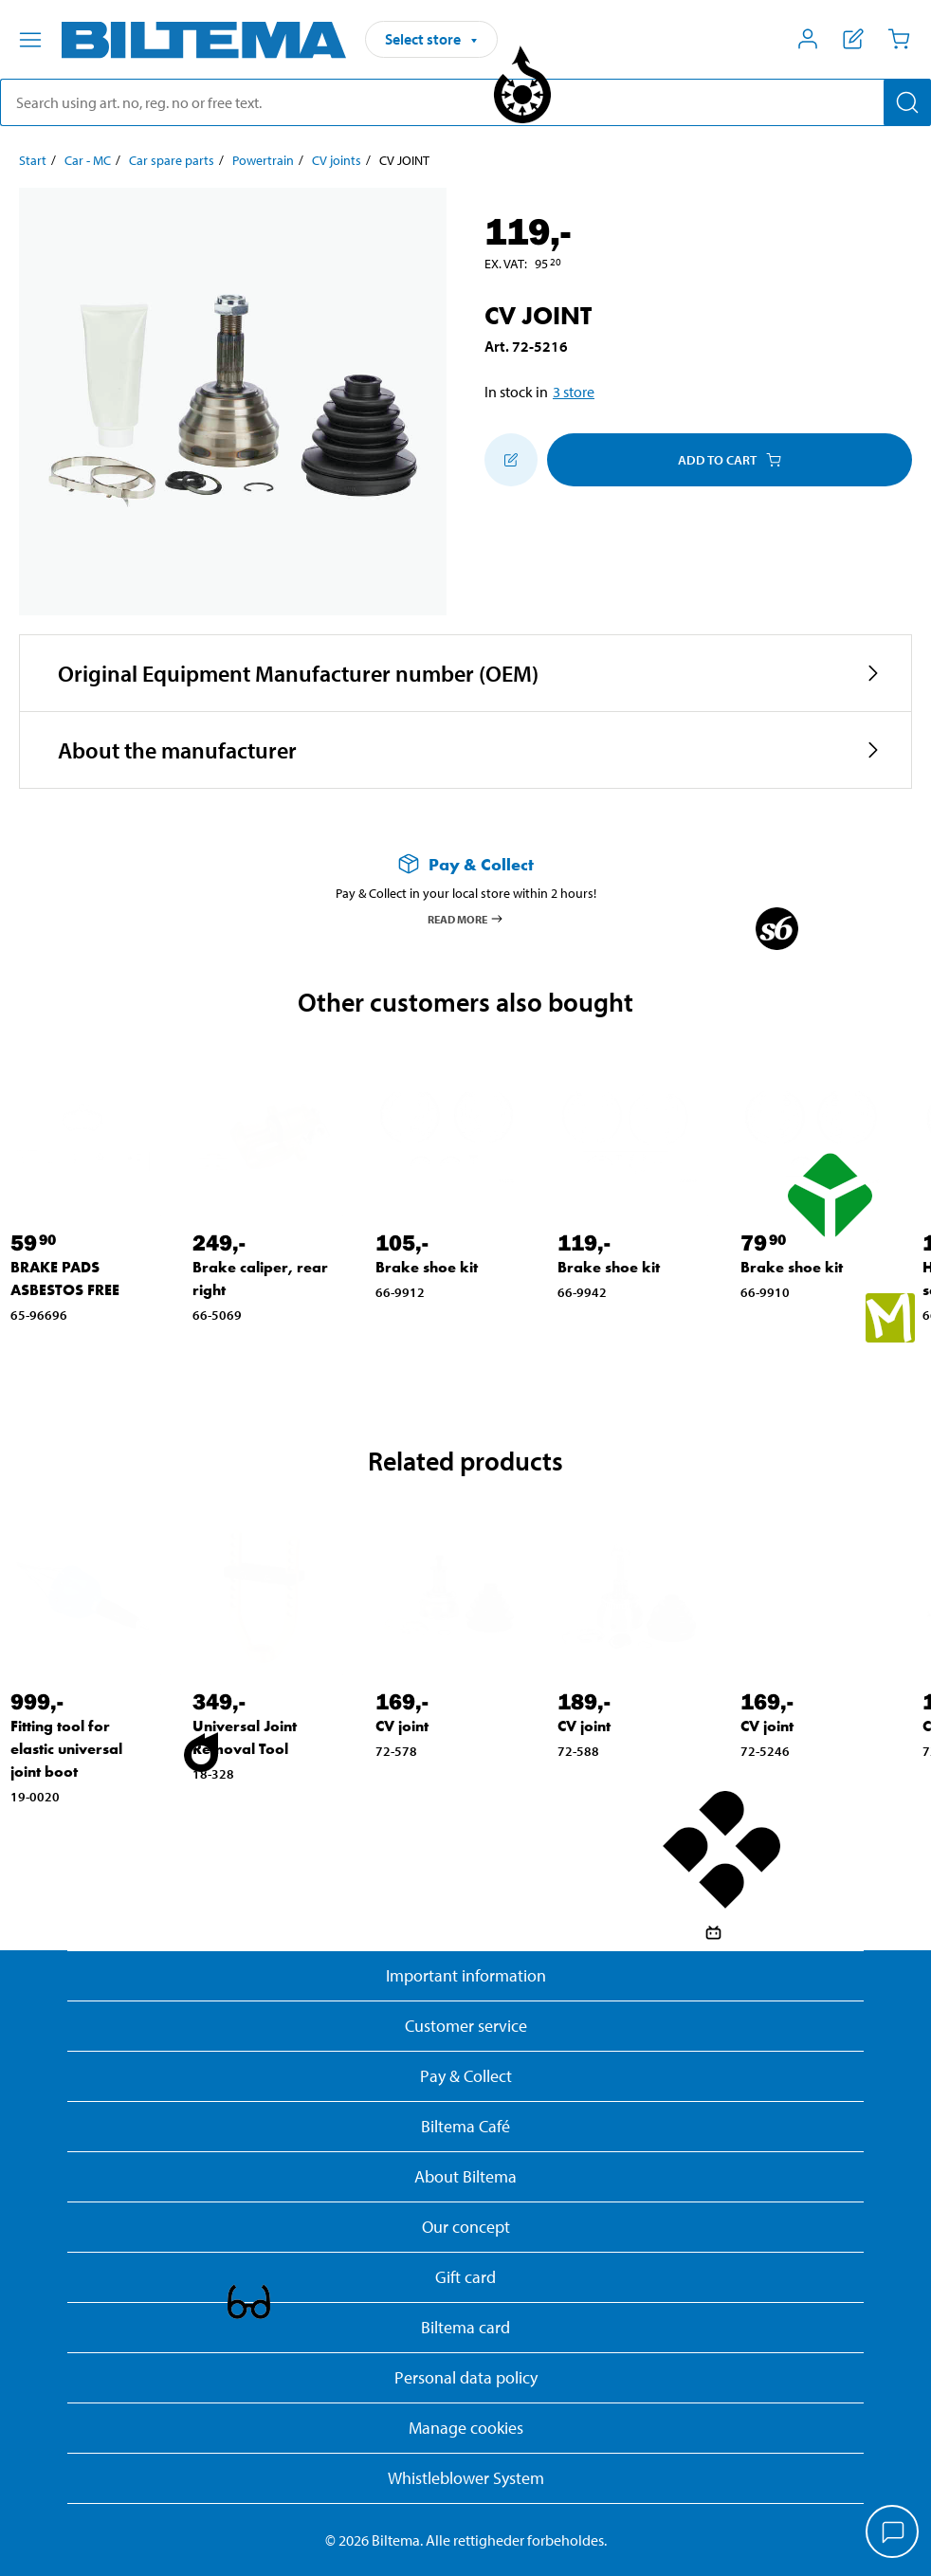 This screenshot has width=931, height=2576. Describe the element at coordinates (201, 1753) in the screenshot. I see `meteor or comet indicator for weather events` at that location.